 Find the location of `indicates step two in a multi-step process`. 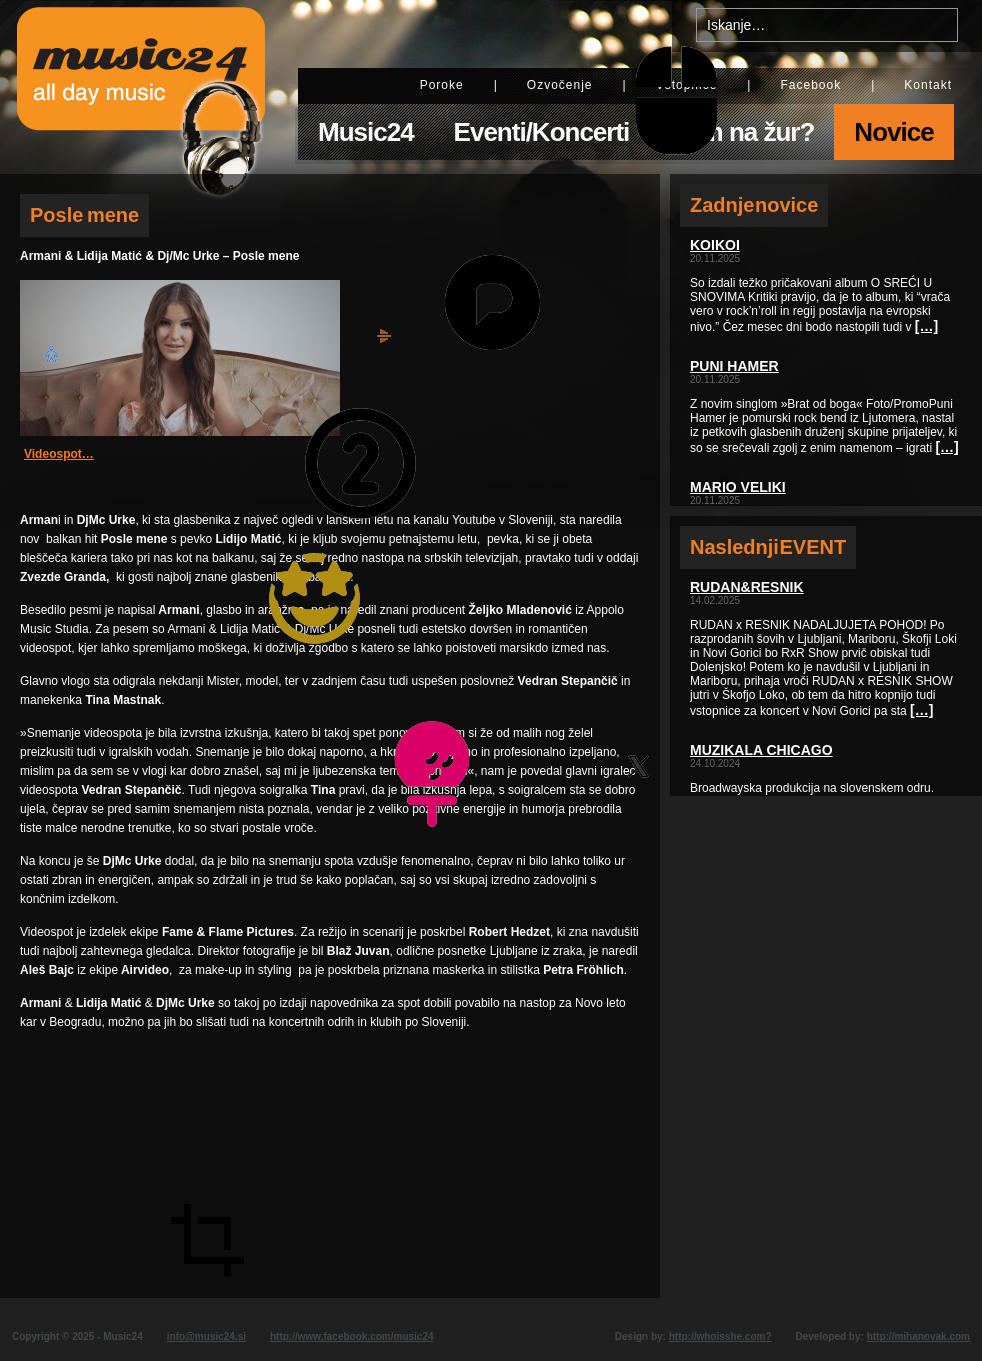

indicates step two in a multi-step process is located at coordinates (360, 463).